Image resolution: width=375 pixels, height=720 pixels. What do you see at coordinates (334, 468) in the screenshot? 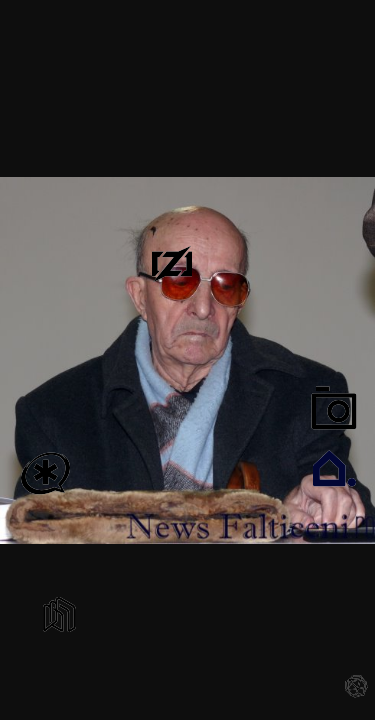
I see `open the vivint smart home app` at bounding box center [334, 468].